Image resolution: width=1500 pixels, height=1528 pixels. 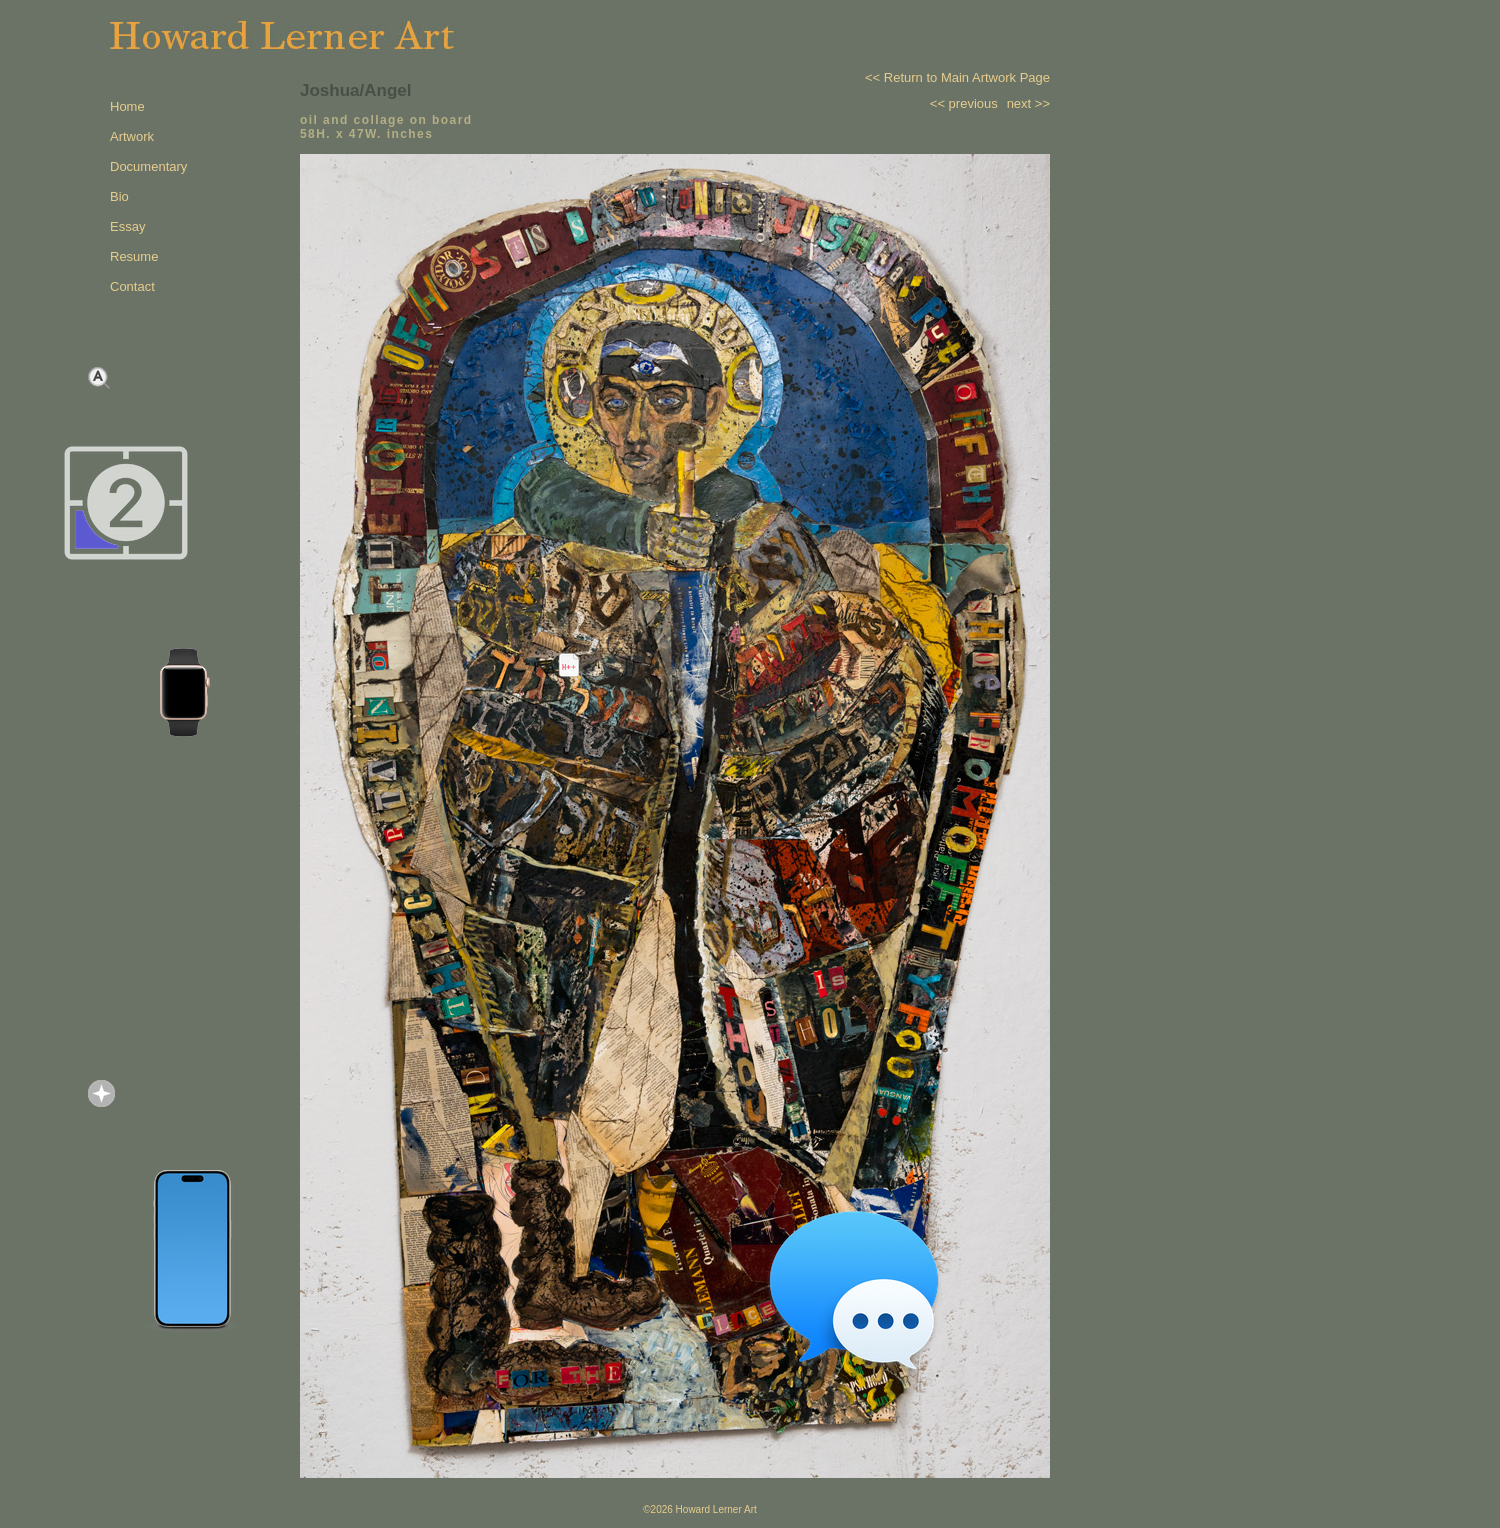 I want to click on apple watch series 3 device identifier, so click(x=183, y=692).